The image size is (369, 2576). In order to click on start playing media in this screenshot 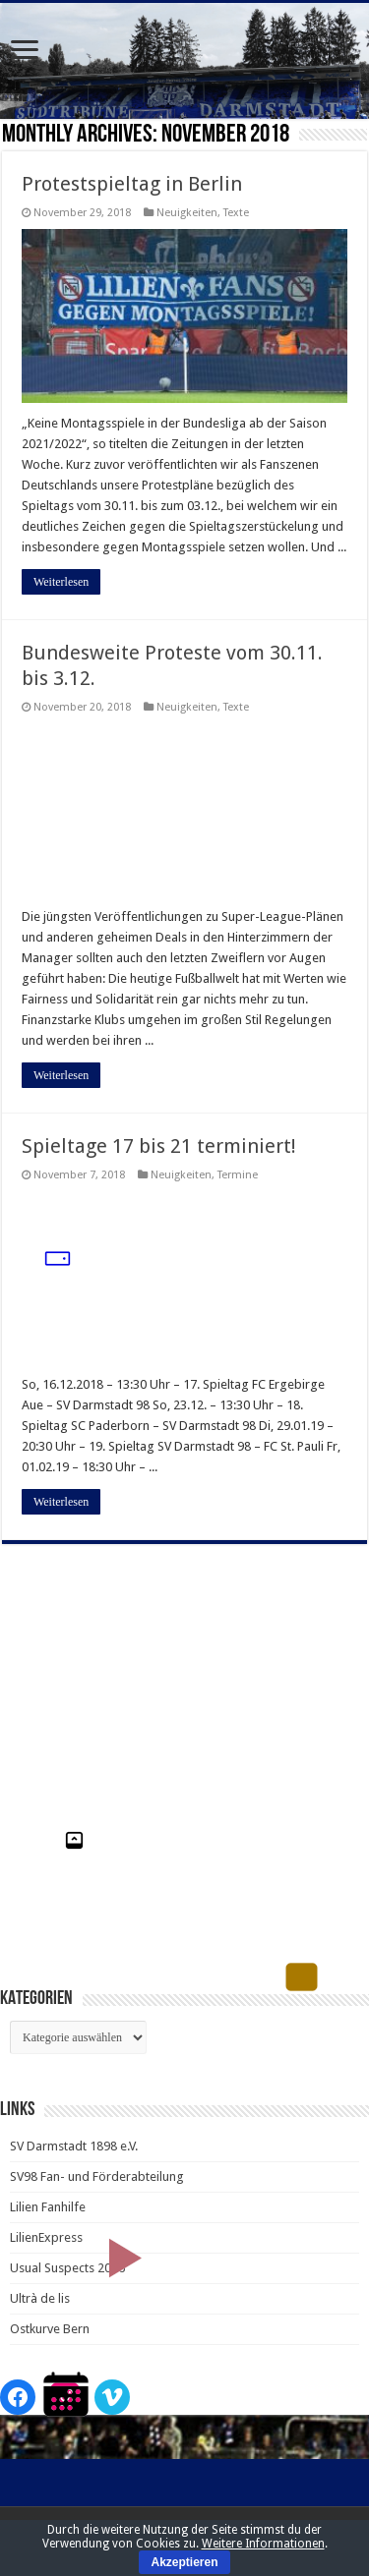, I will do `click(125, 2258)`.